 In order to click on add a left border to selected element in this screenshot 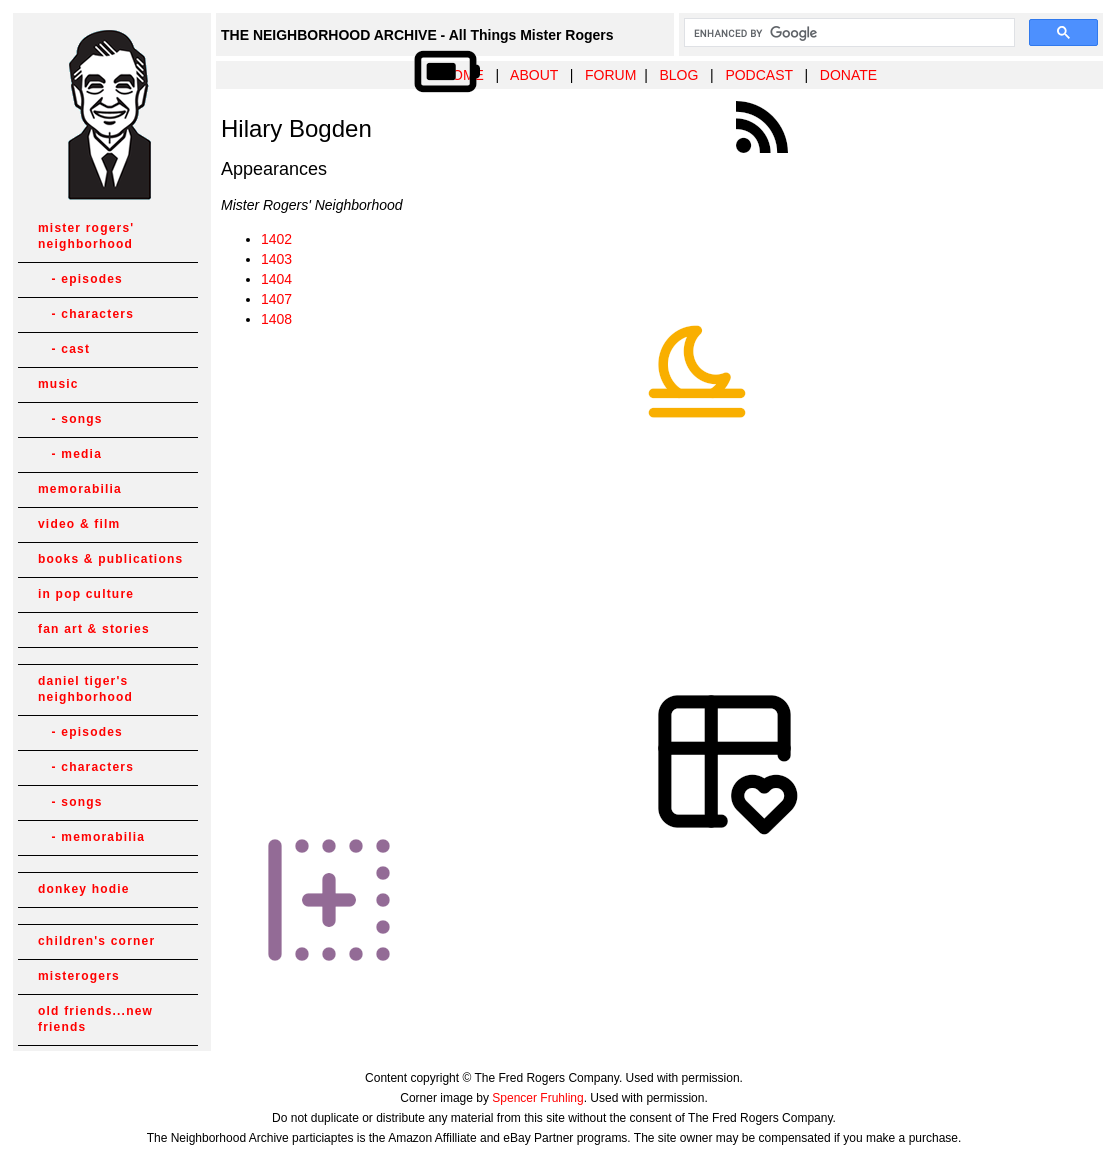, I will do `click(329, 900)`.